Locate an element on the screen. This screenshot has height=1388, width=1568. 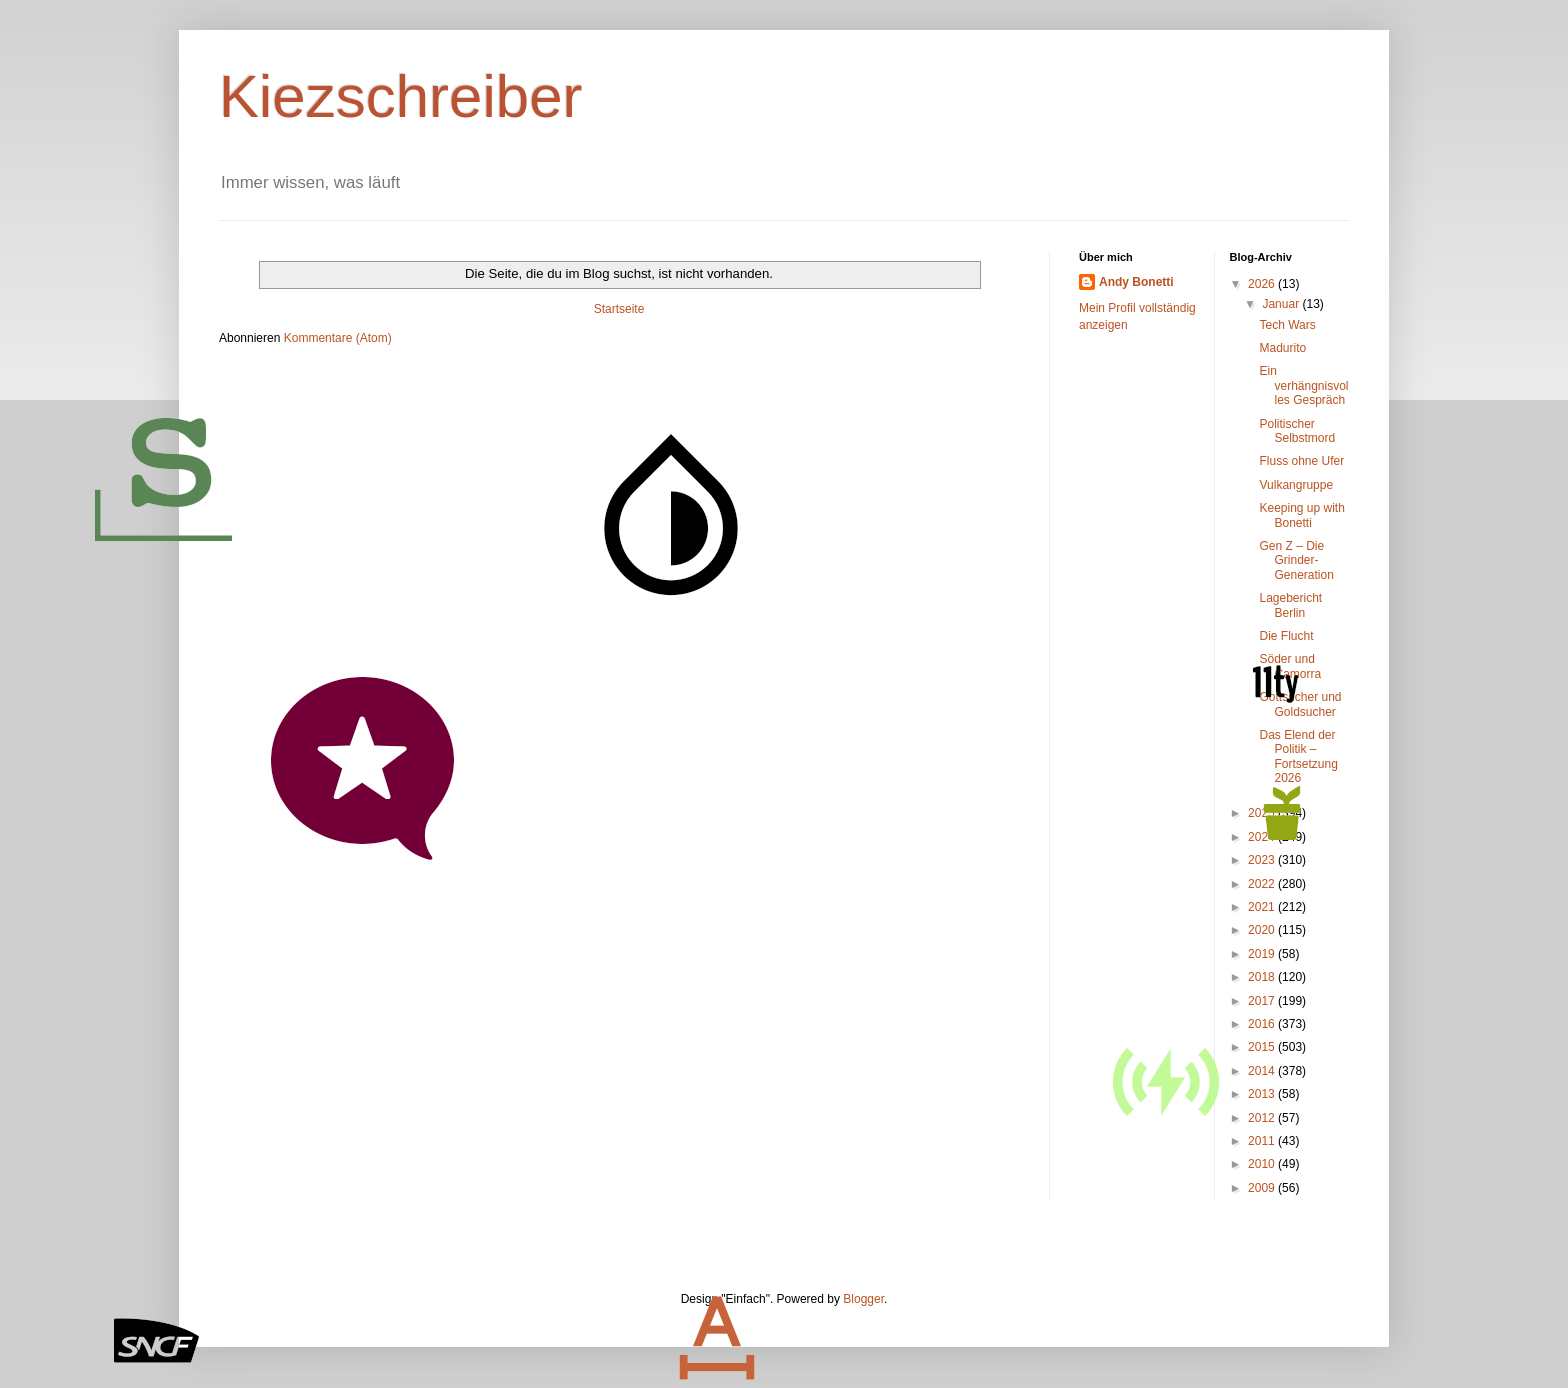
open the Micro.blog app is located at coordinates (362, 768).